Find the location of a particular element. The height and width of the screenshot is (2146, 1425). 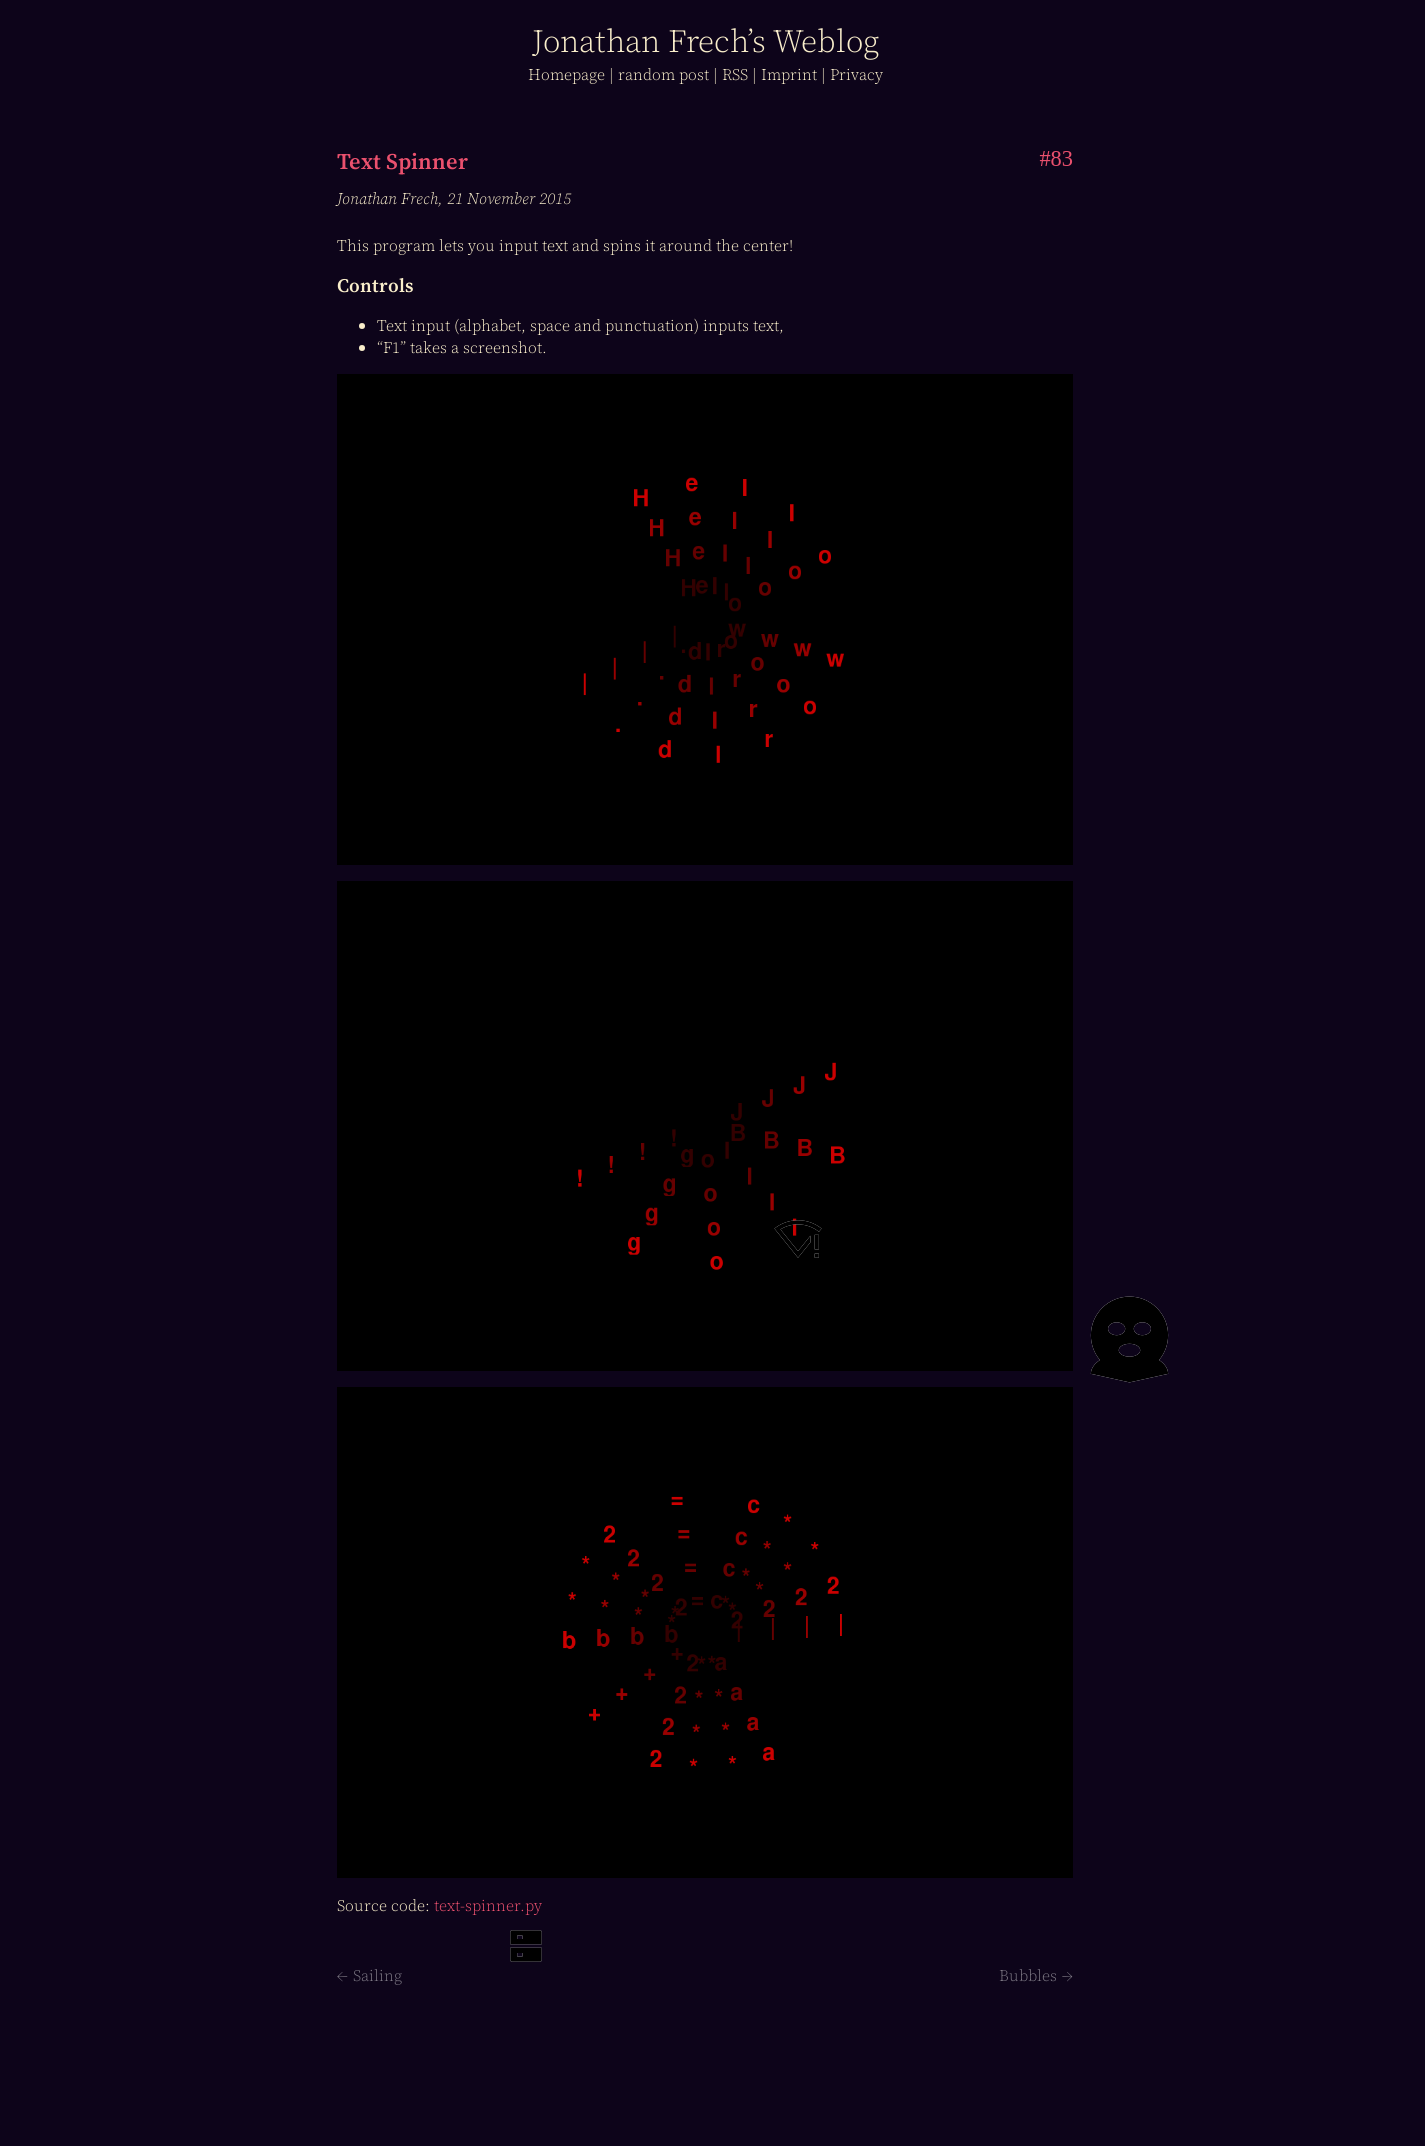

indicates criminal or suspicious user profile is located at coordinates (1129, 1339).